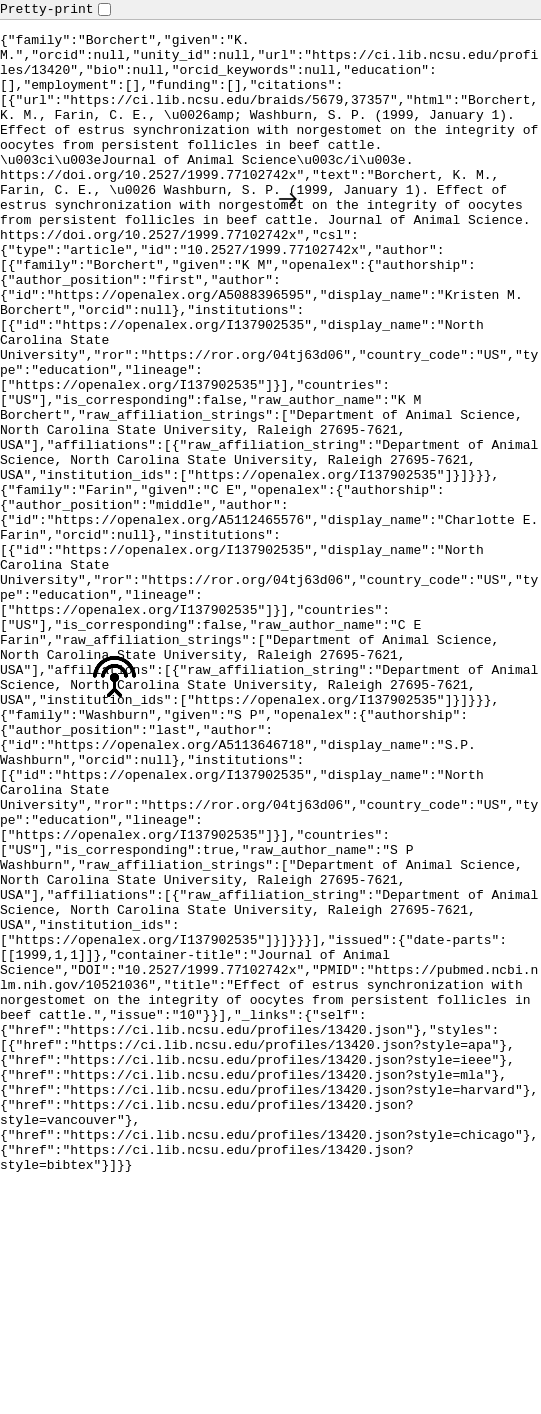  What do you see at coordinates (114, 677) in the screenshot?
I see `access antenna or broadcast settings` at bounding box center [114, 677].